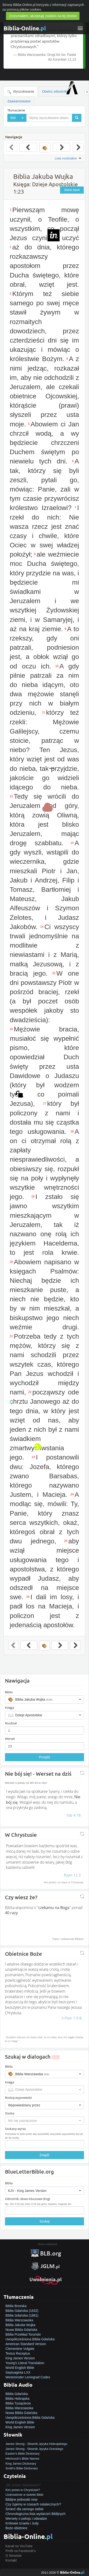 Image resolution: width=89 pixels, height=2576 pixels. I want to click on open FiveM game modification client, so click(72, 88).